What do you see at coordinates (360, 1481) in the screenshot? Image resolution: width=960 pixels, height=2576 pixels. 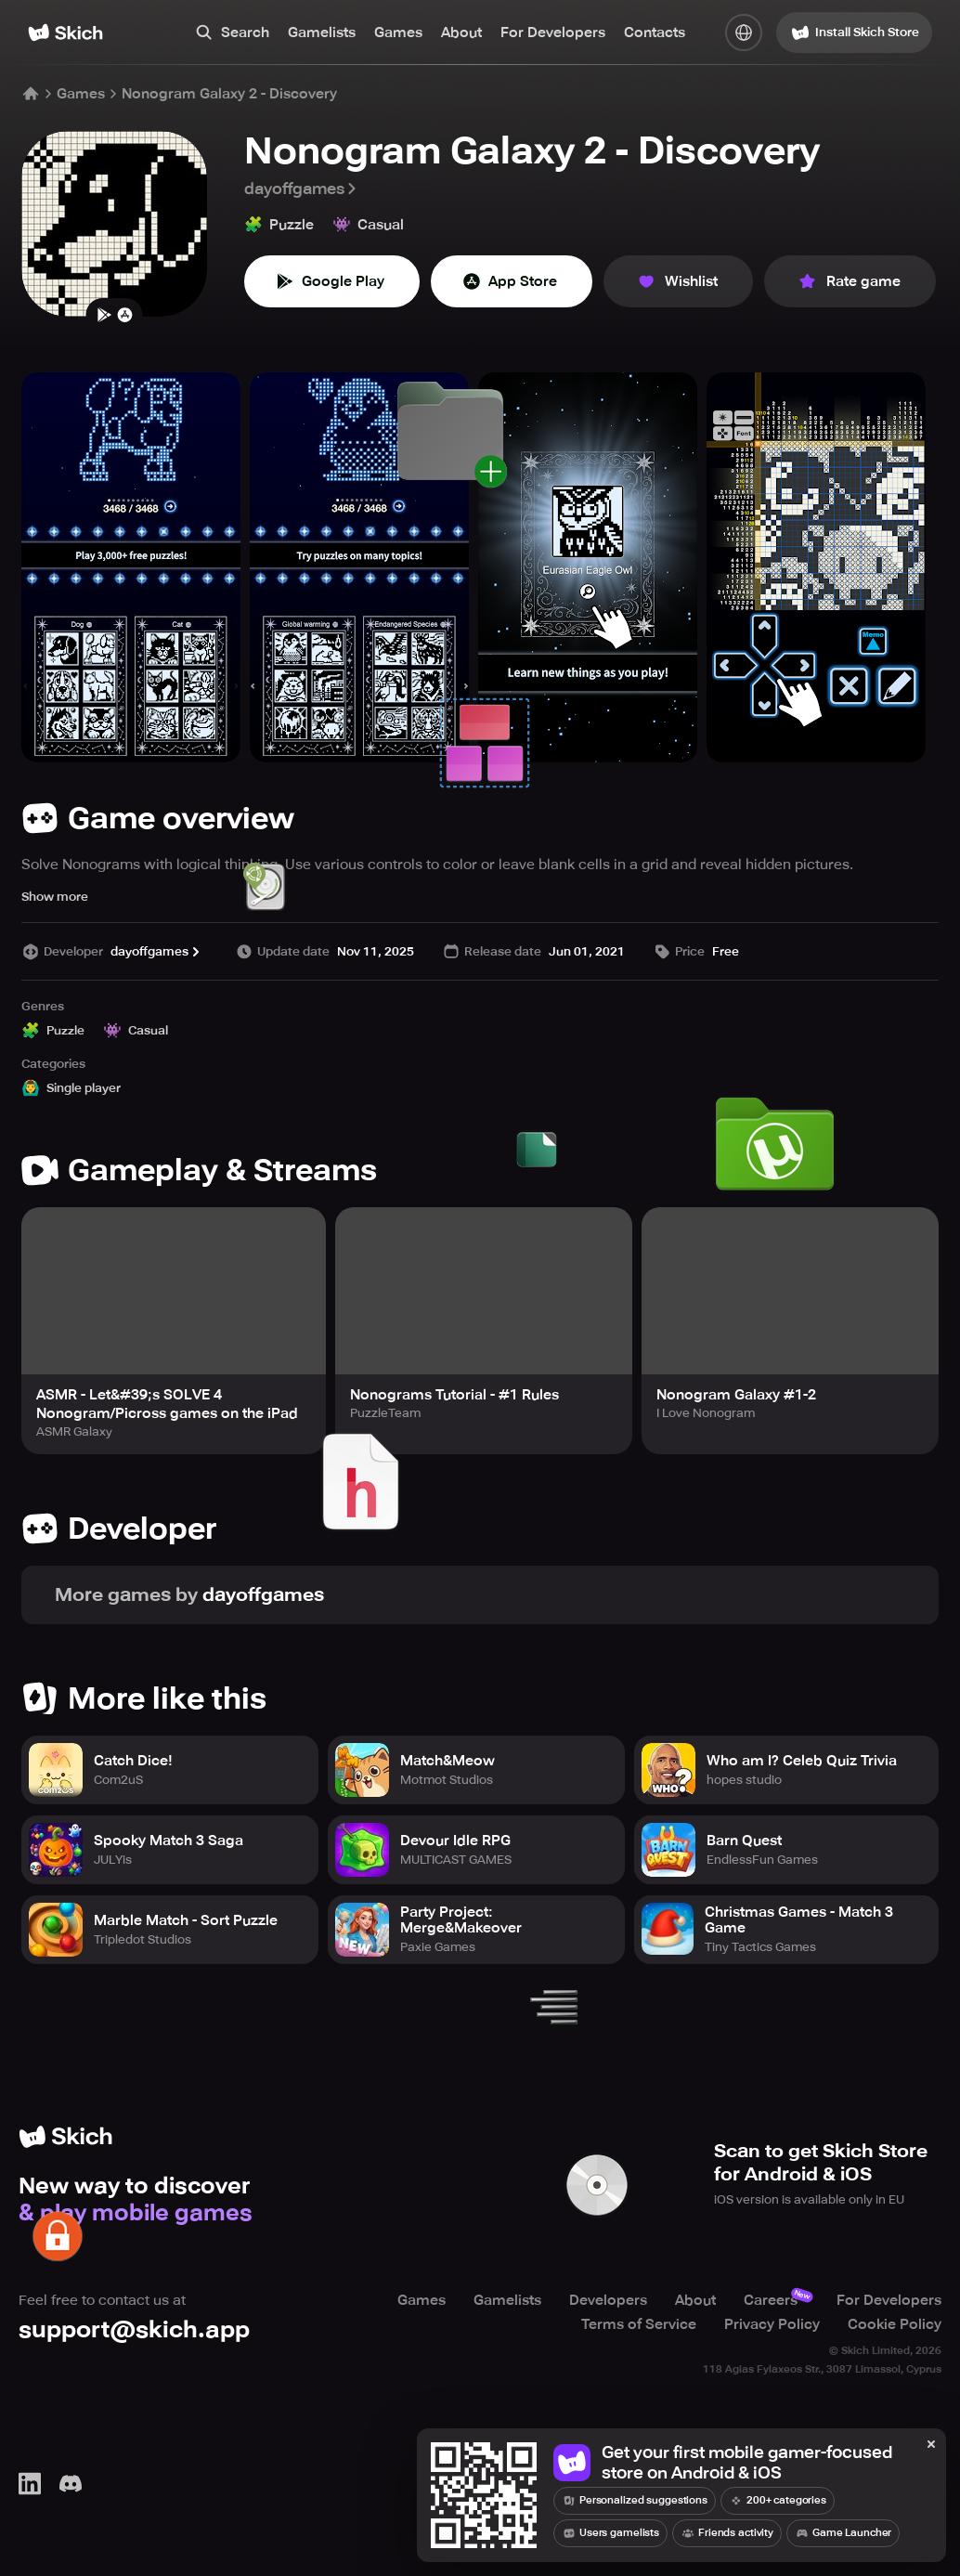 I see `c/c++ header file` at bounding box center [360, 1481].